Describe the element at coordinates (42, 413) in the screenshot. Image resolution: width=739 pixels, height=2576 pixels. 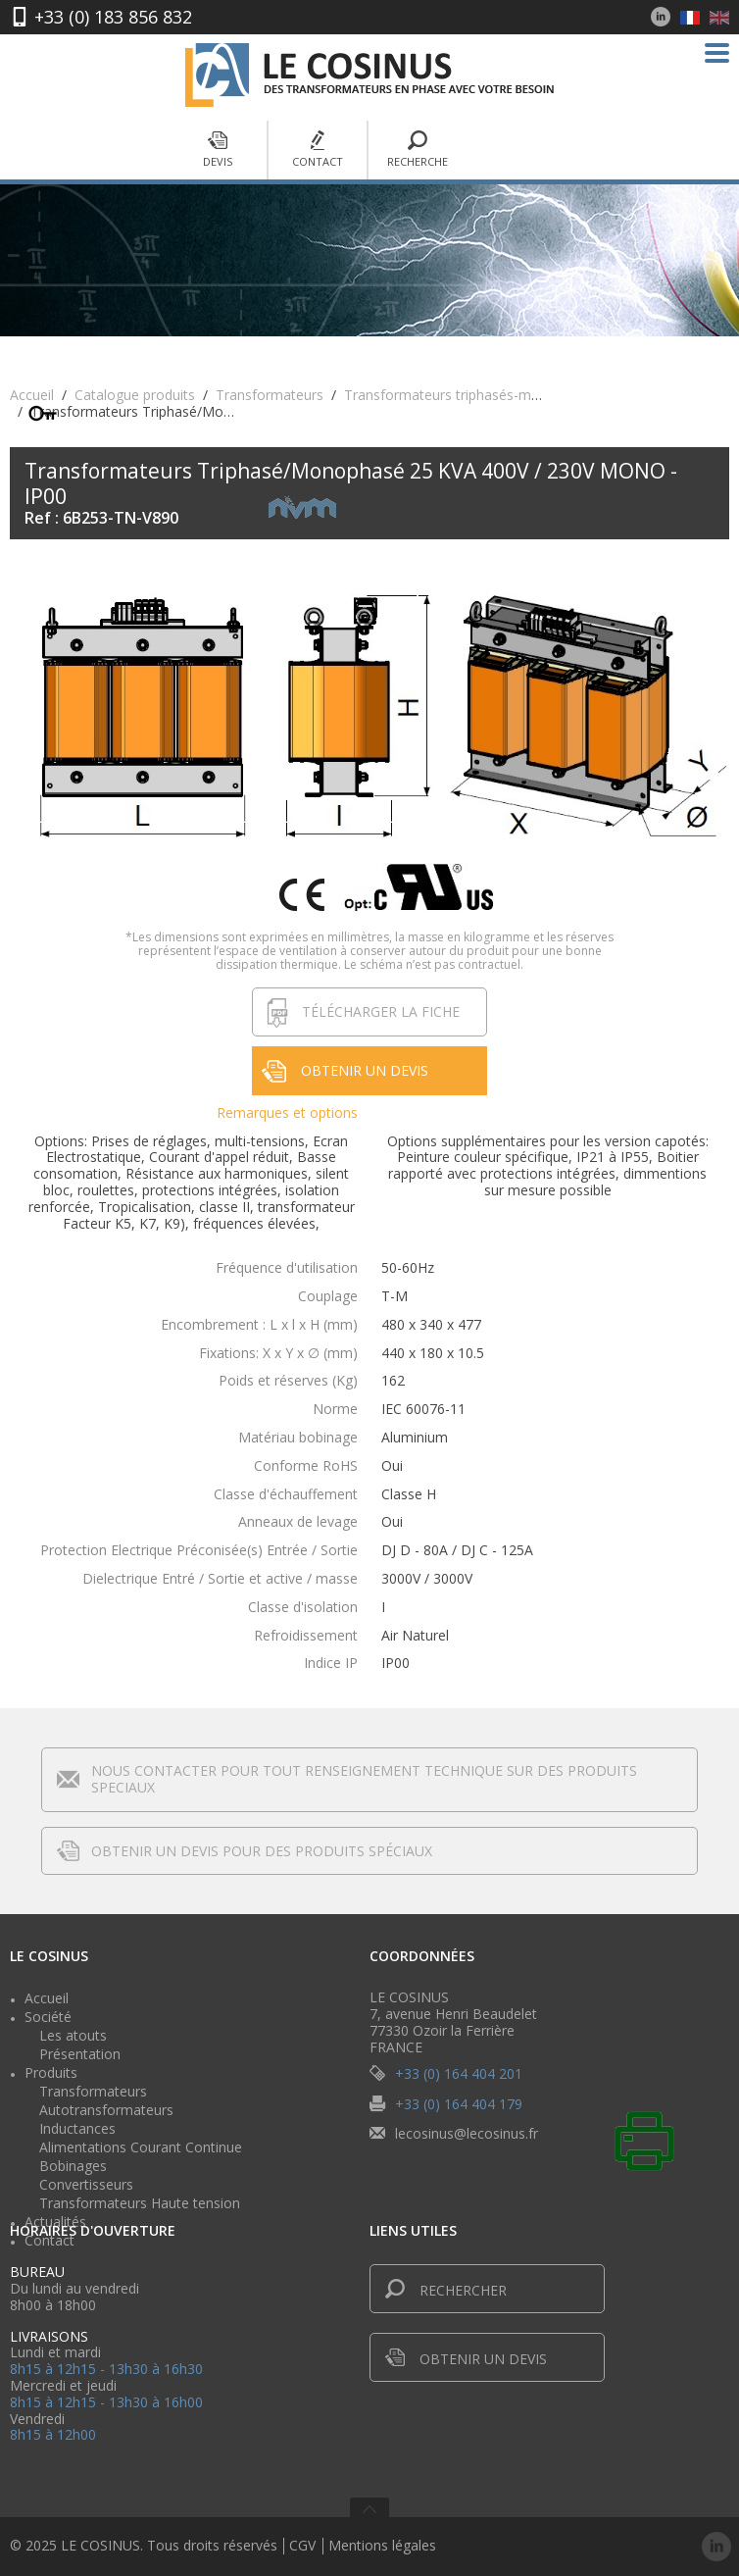
I see `access security or encryption settings` at that location.